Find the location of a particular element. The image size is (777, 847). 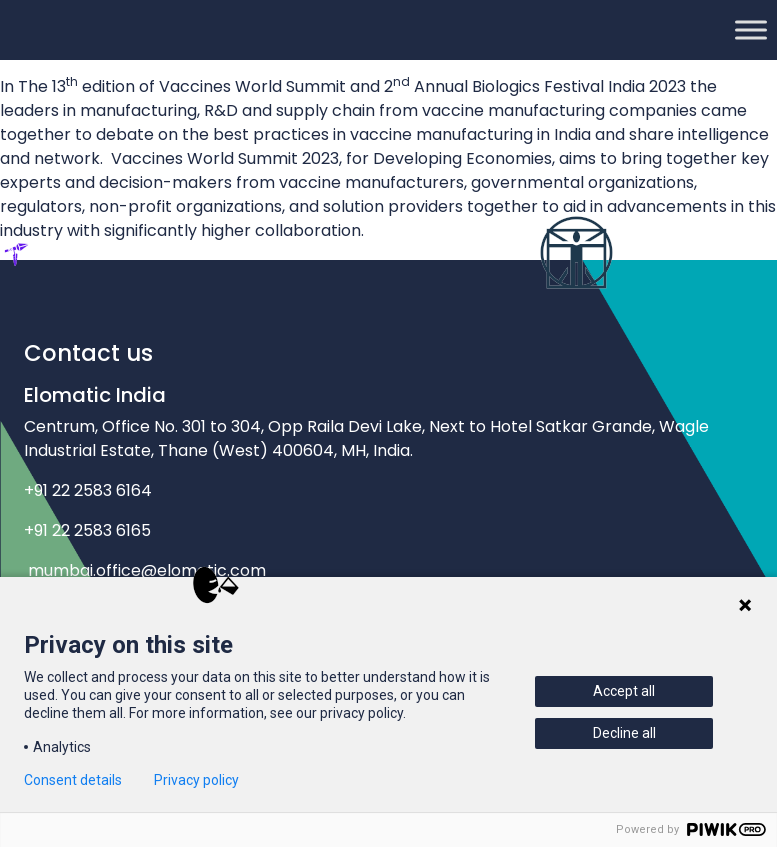

equip a spear weapon in your inventory is located at coordinates (16, 254).